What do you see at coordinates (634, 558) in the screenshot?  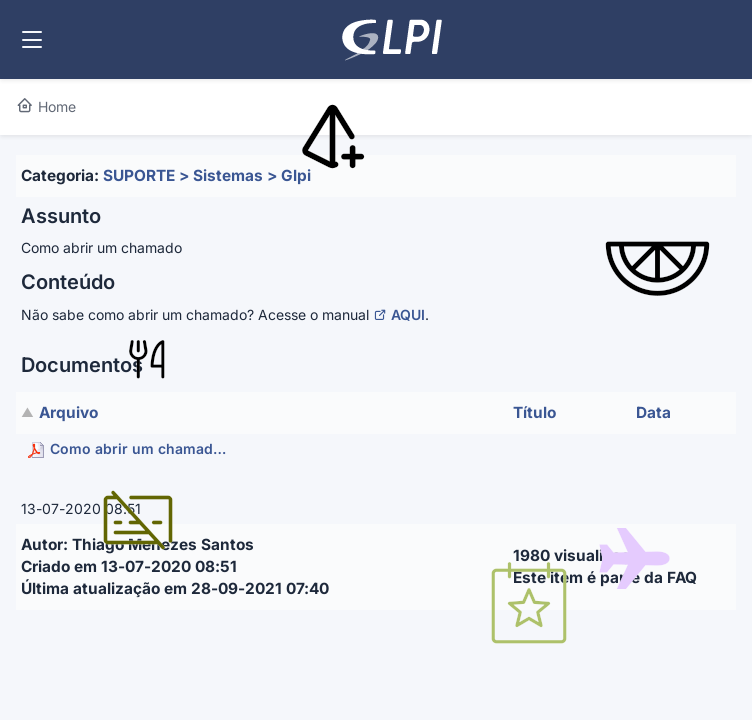 I see `enable airplane mode` at bounding box center [634, 558].